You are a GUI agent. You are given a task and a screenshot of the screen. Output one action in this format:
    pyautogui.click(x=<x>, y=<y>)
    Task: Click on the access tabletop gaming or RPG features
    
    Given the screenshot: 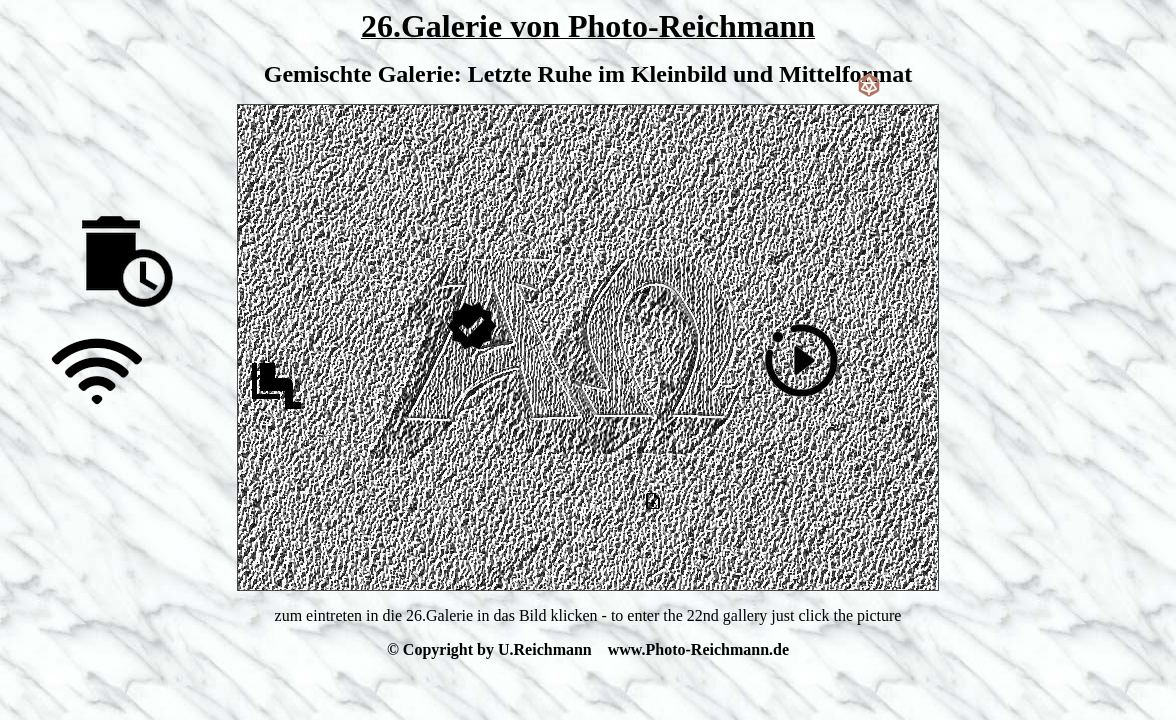 What is the action you would take?
    pyautogui.click(x=869, y=85)
    